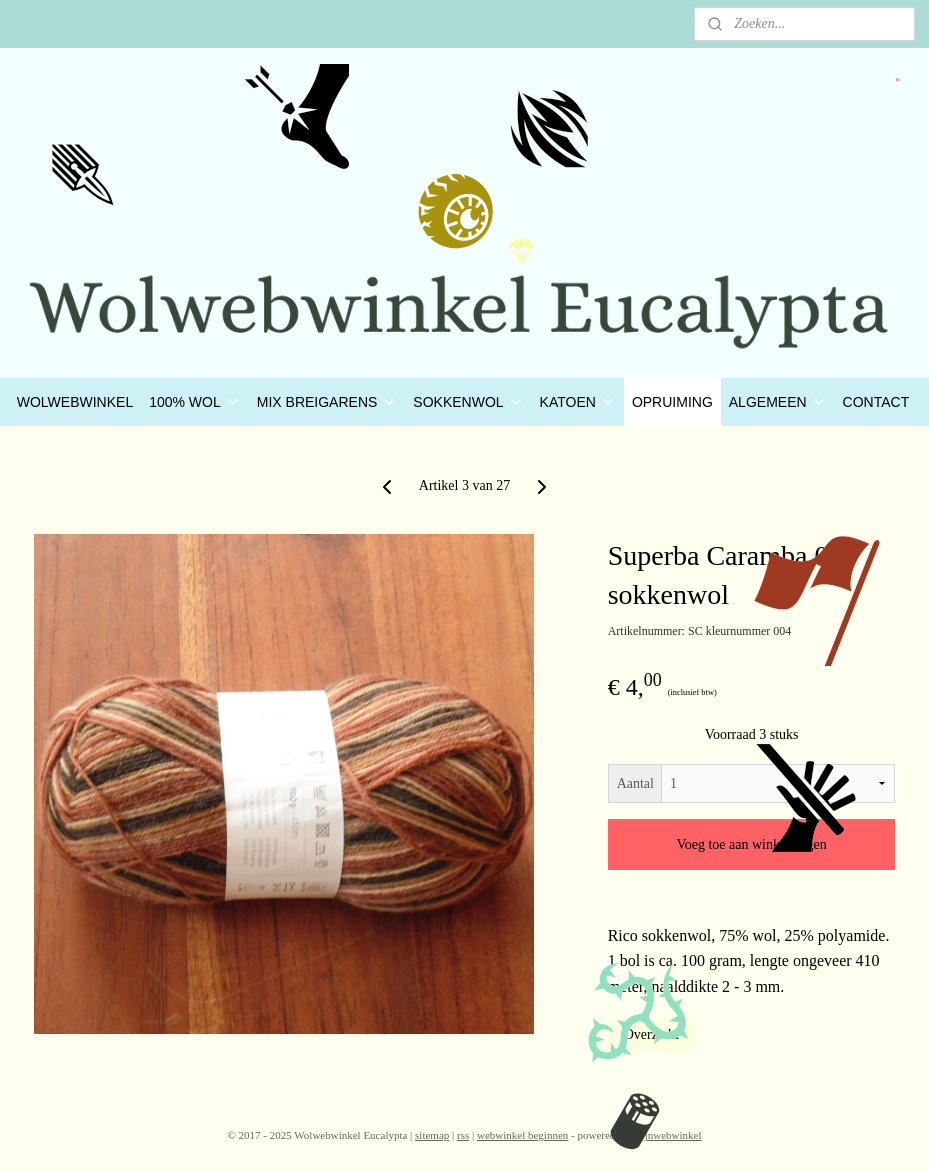  Describe the element at coordinates (549, 128) in the screenshot. I see `indicates wind or air movement effect` at that location.